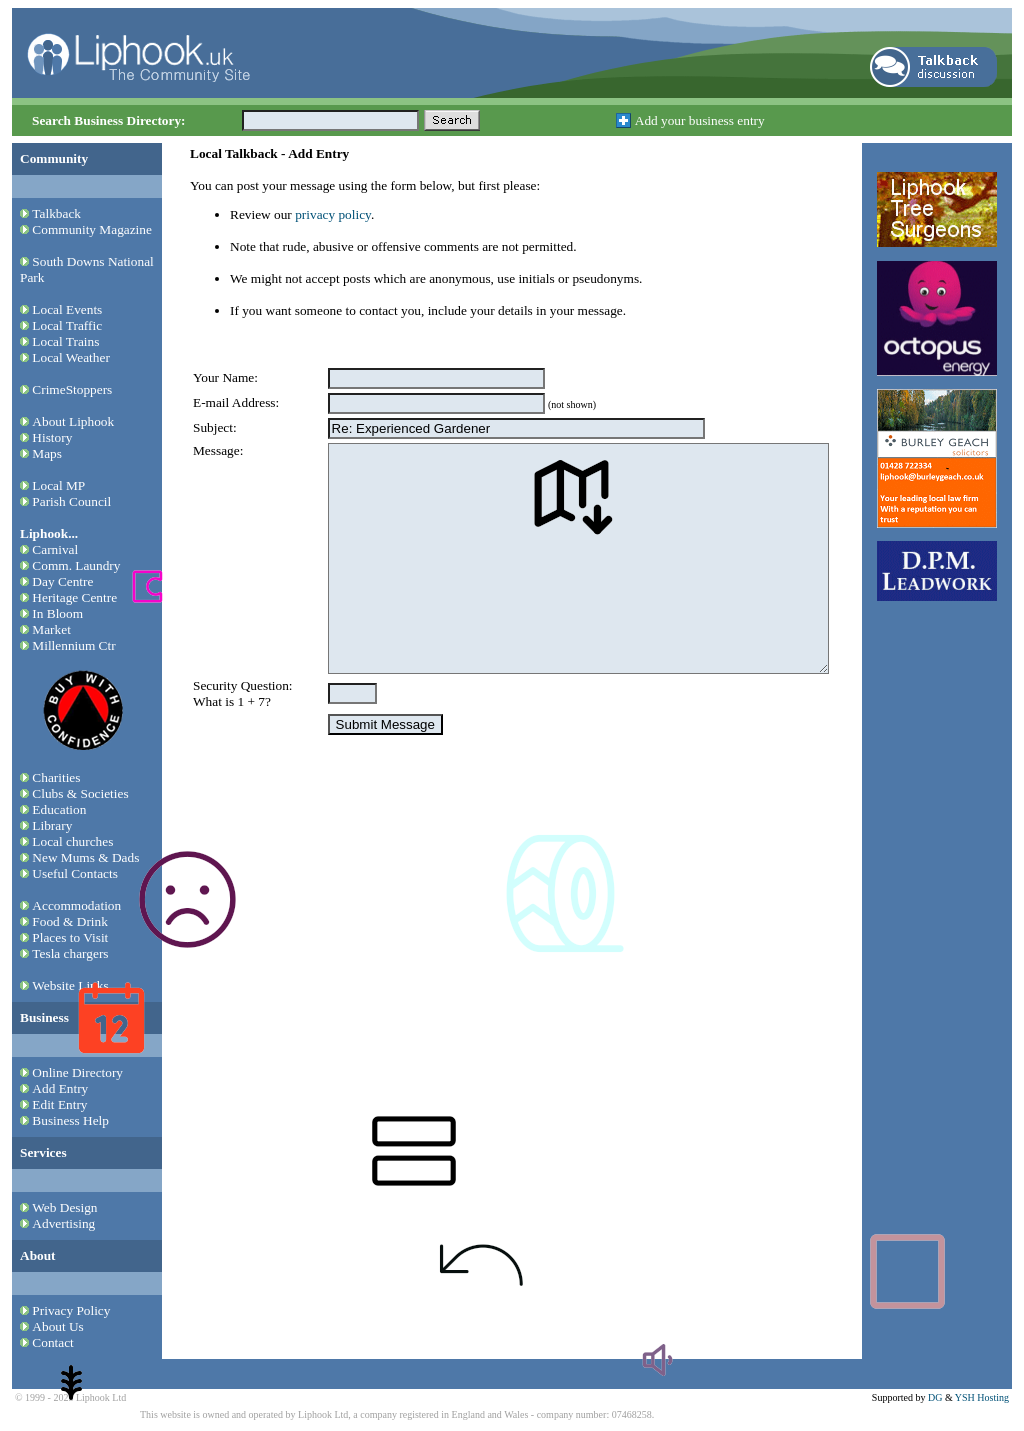 The image size is (1024, 1431). I want to click on volume set to low, so click(660, 1360).